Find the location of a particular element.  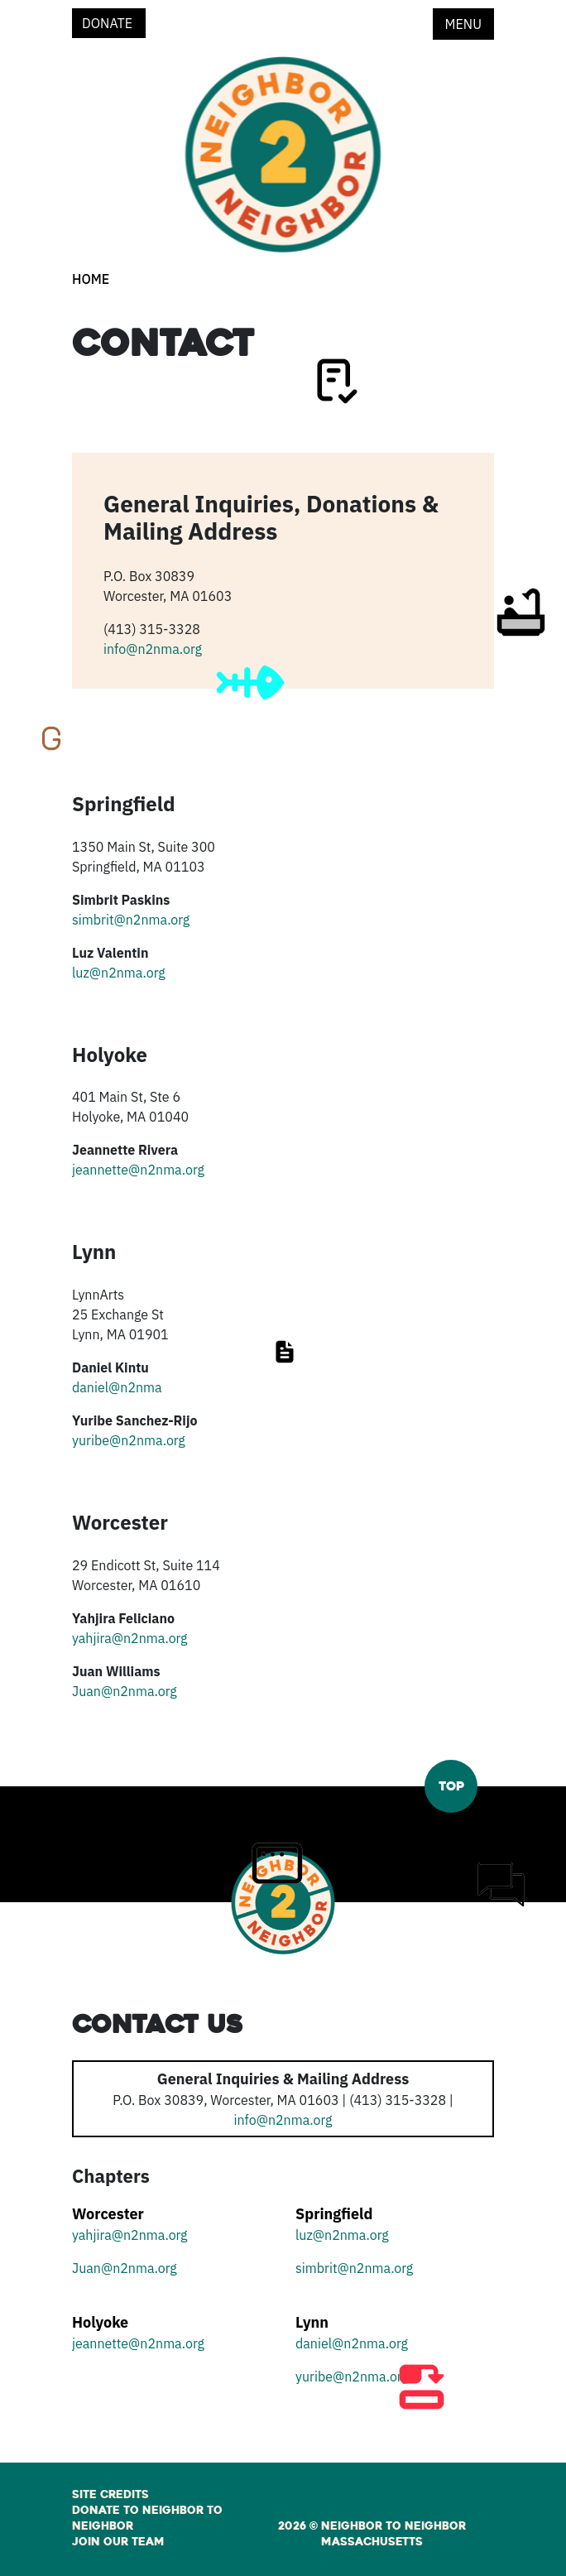

view your task checklist is located at coordinates (336, 380).